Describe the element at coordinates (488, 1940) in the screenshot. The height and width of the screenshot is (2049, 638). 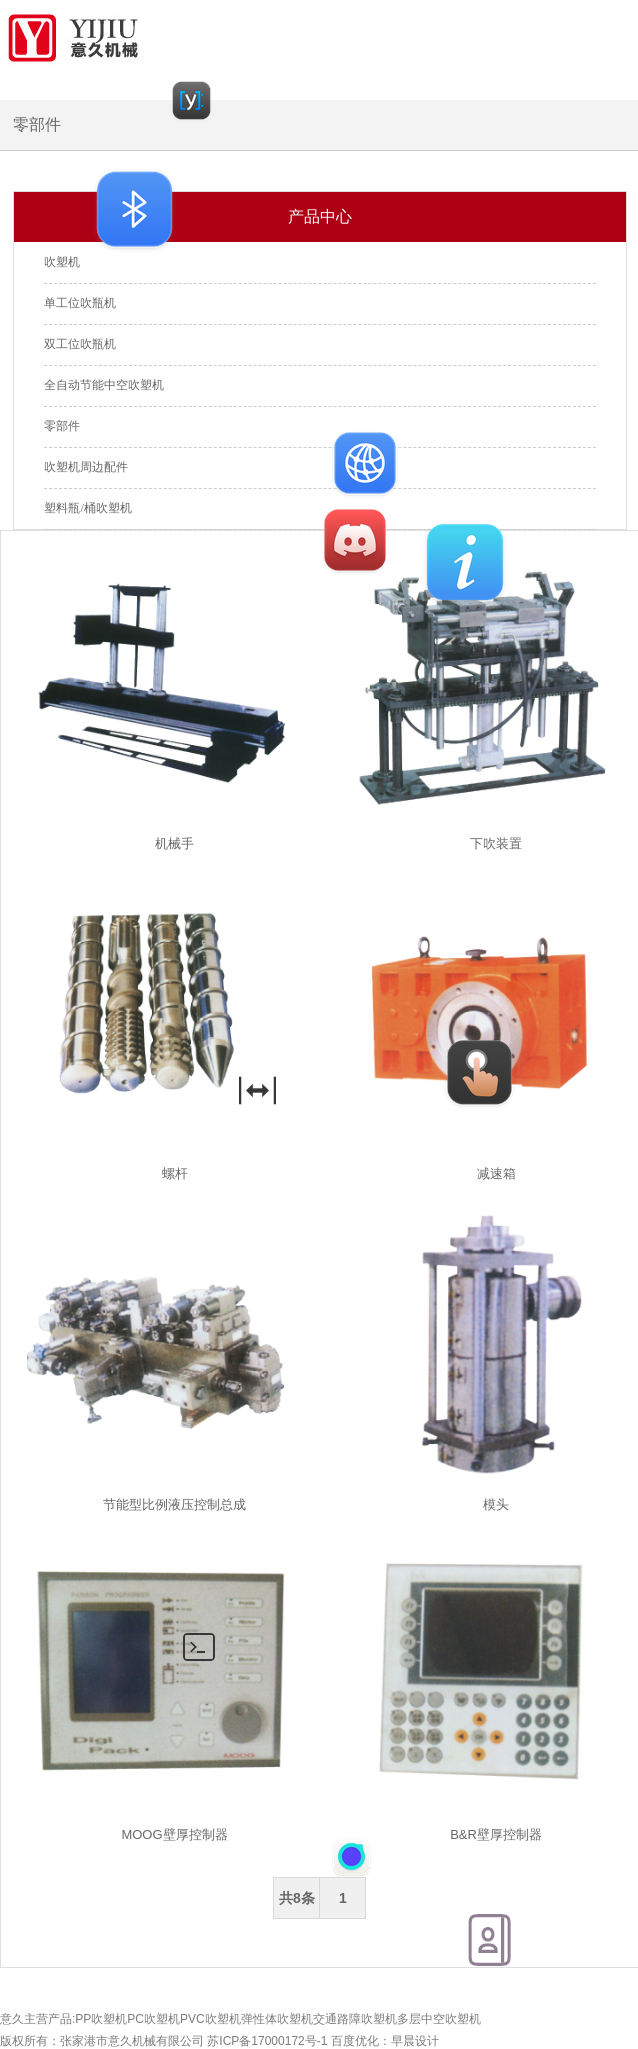
I see `open contacts app` at that location.